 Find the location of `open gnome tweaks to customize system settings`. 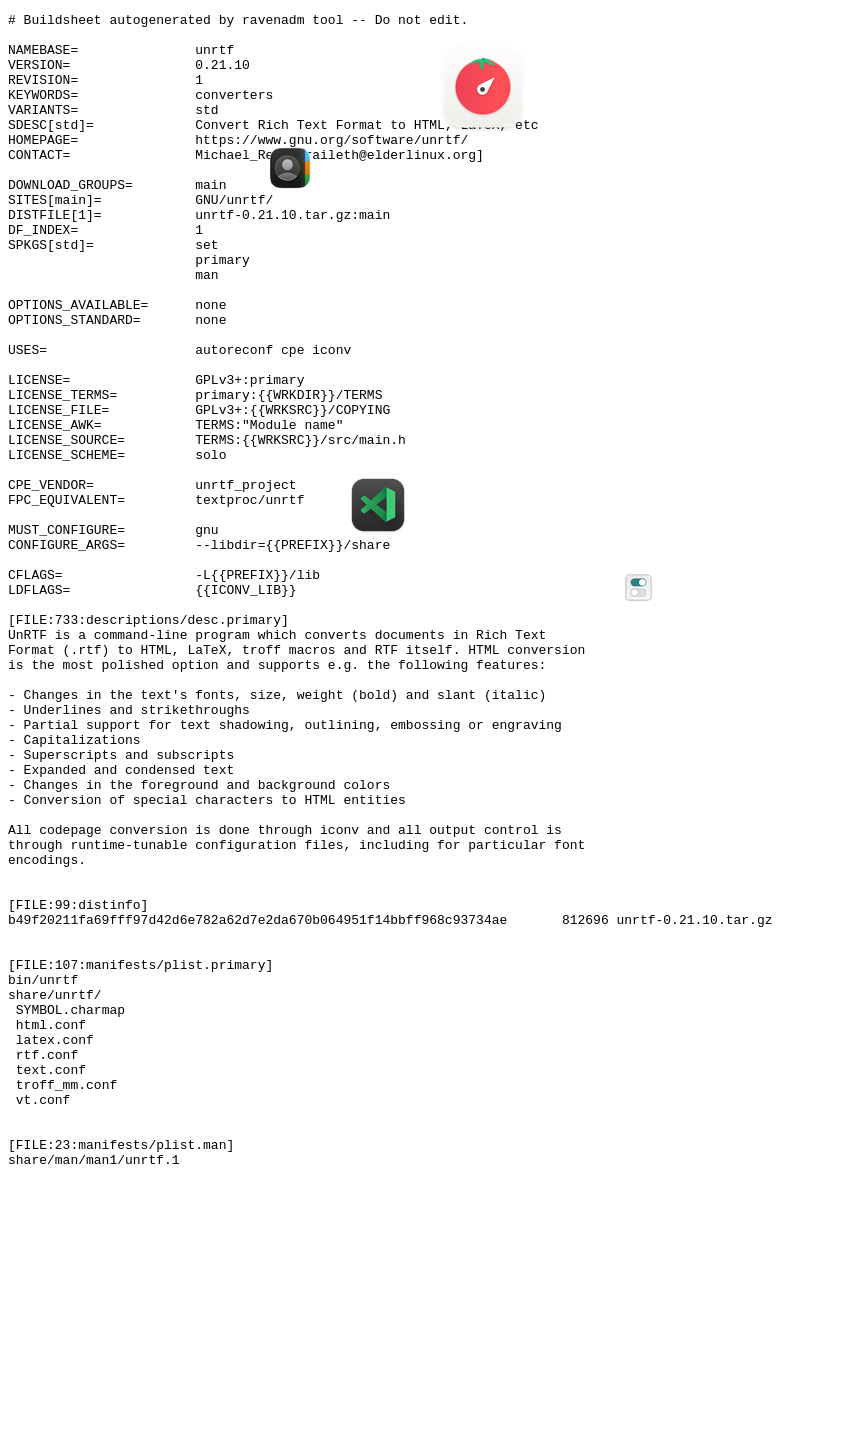

open gnome tweaks to customize system settings is located at coordinates (638, 587).